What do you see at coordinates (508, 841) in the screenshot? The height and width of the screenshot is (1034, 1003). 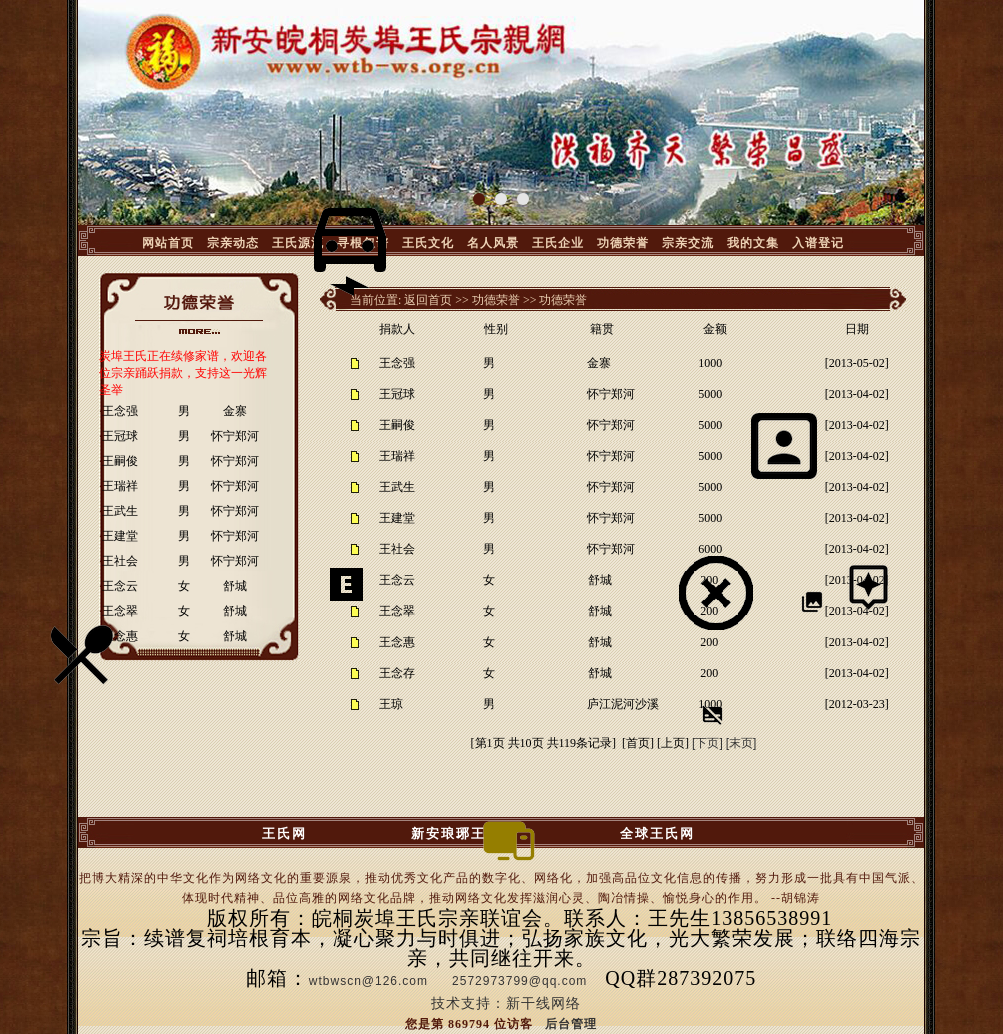 I see `manage connected devices` at bounding box center [508, 841].